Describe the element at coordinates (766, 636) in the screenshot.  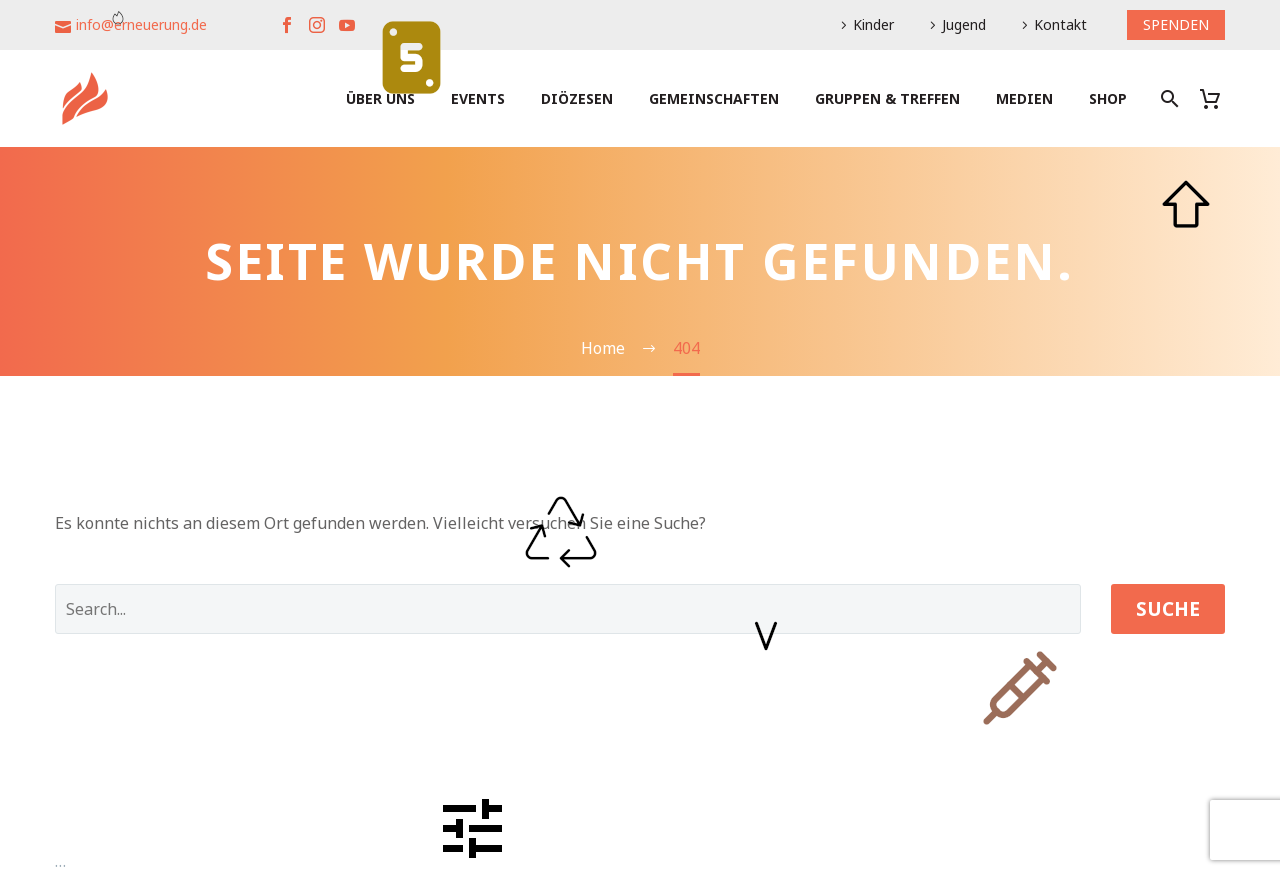
I see `indicates items starting with the letter V` at that location.